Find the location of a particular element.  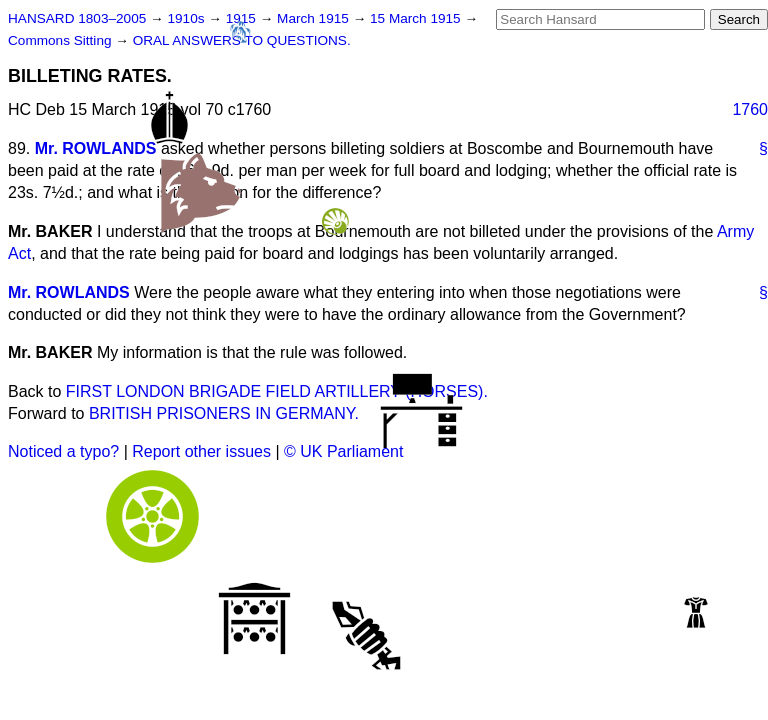

access bear or wildlife-related content in a game is located at coordinates (204, 193).